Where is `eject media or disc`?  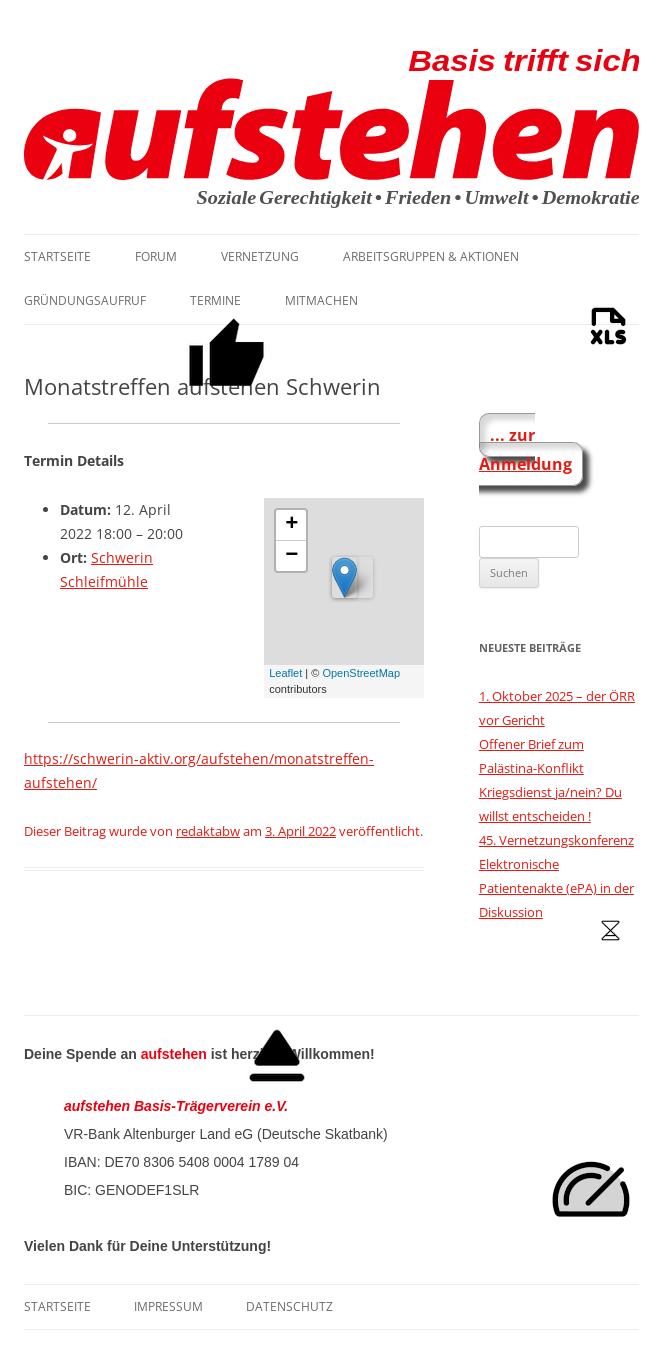
eject media or disc is located at coordinates (277, 1054).